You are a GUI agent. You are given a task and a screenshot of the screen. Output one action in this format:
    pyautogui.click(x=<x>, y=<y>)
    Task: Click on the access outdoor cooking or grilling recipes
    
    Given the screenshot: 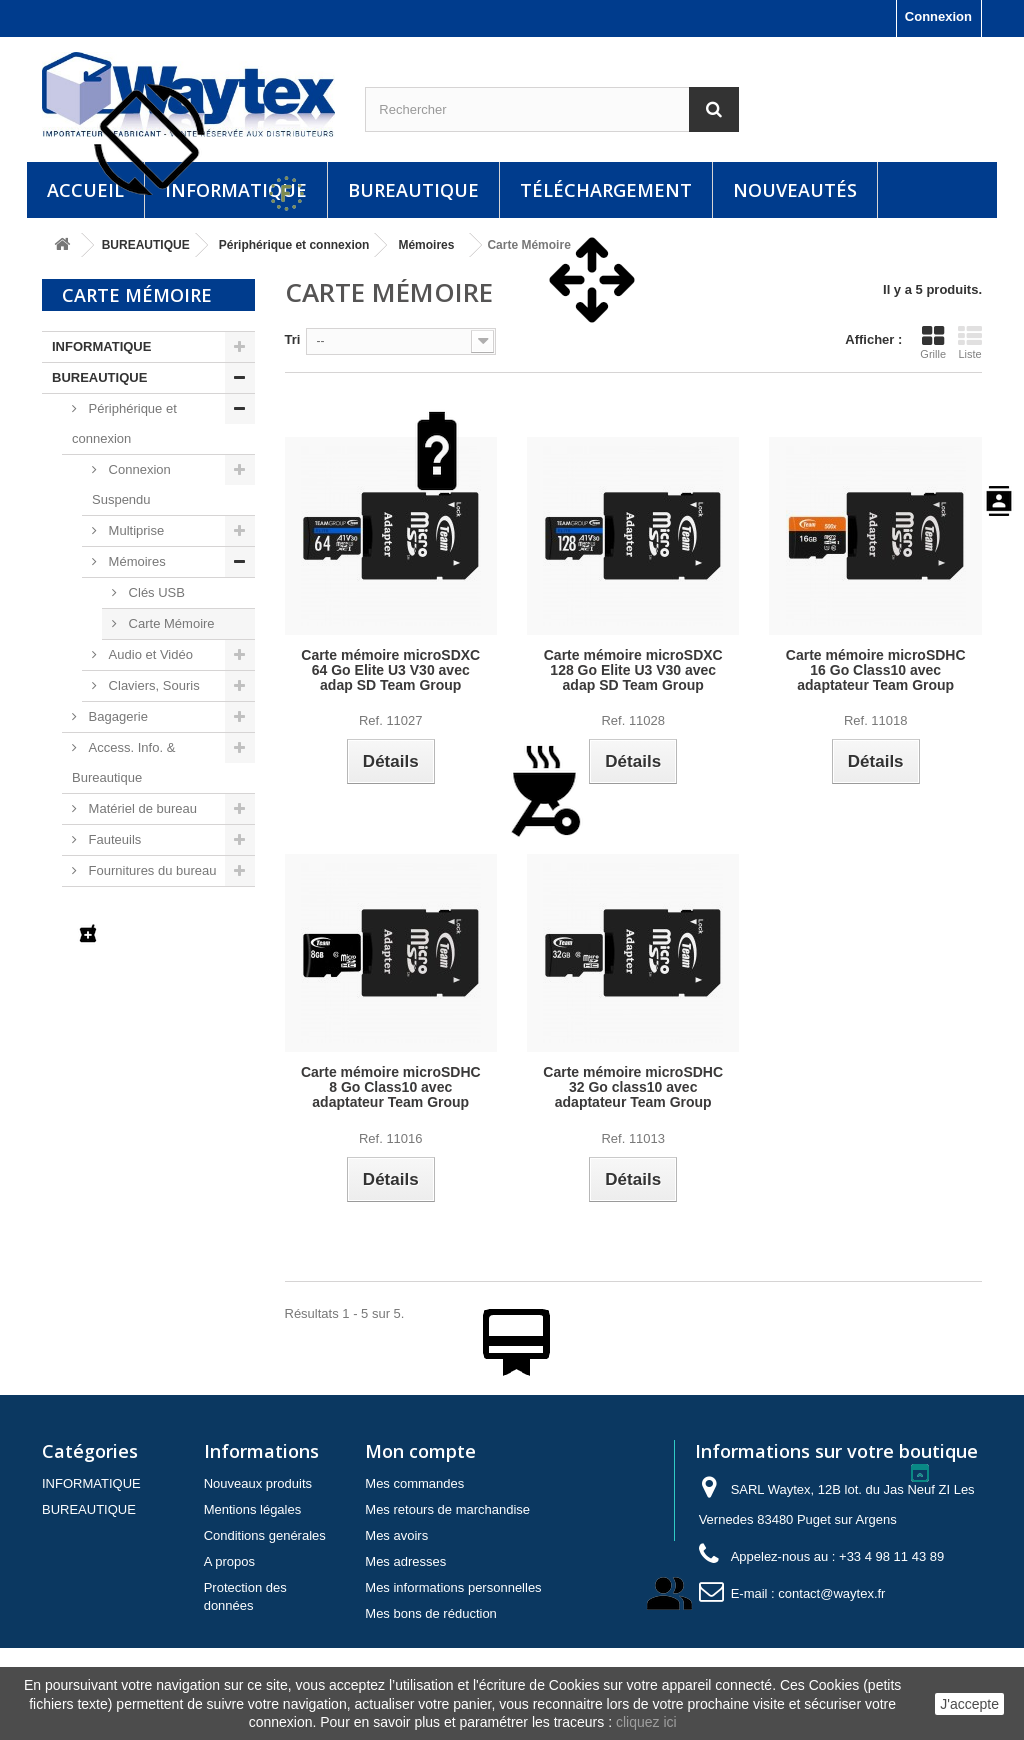 What is the action you would take?
    pyautogui.click(x=544, y=790)
    